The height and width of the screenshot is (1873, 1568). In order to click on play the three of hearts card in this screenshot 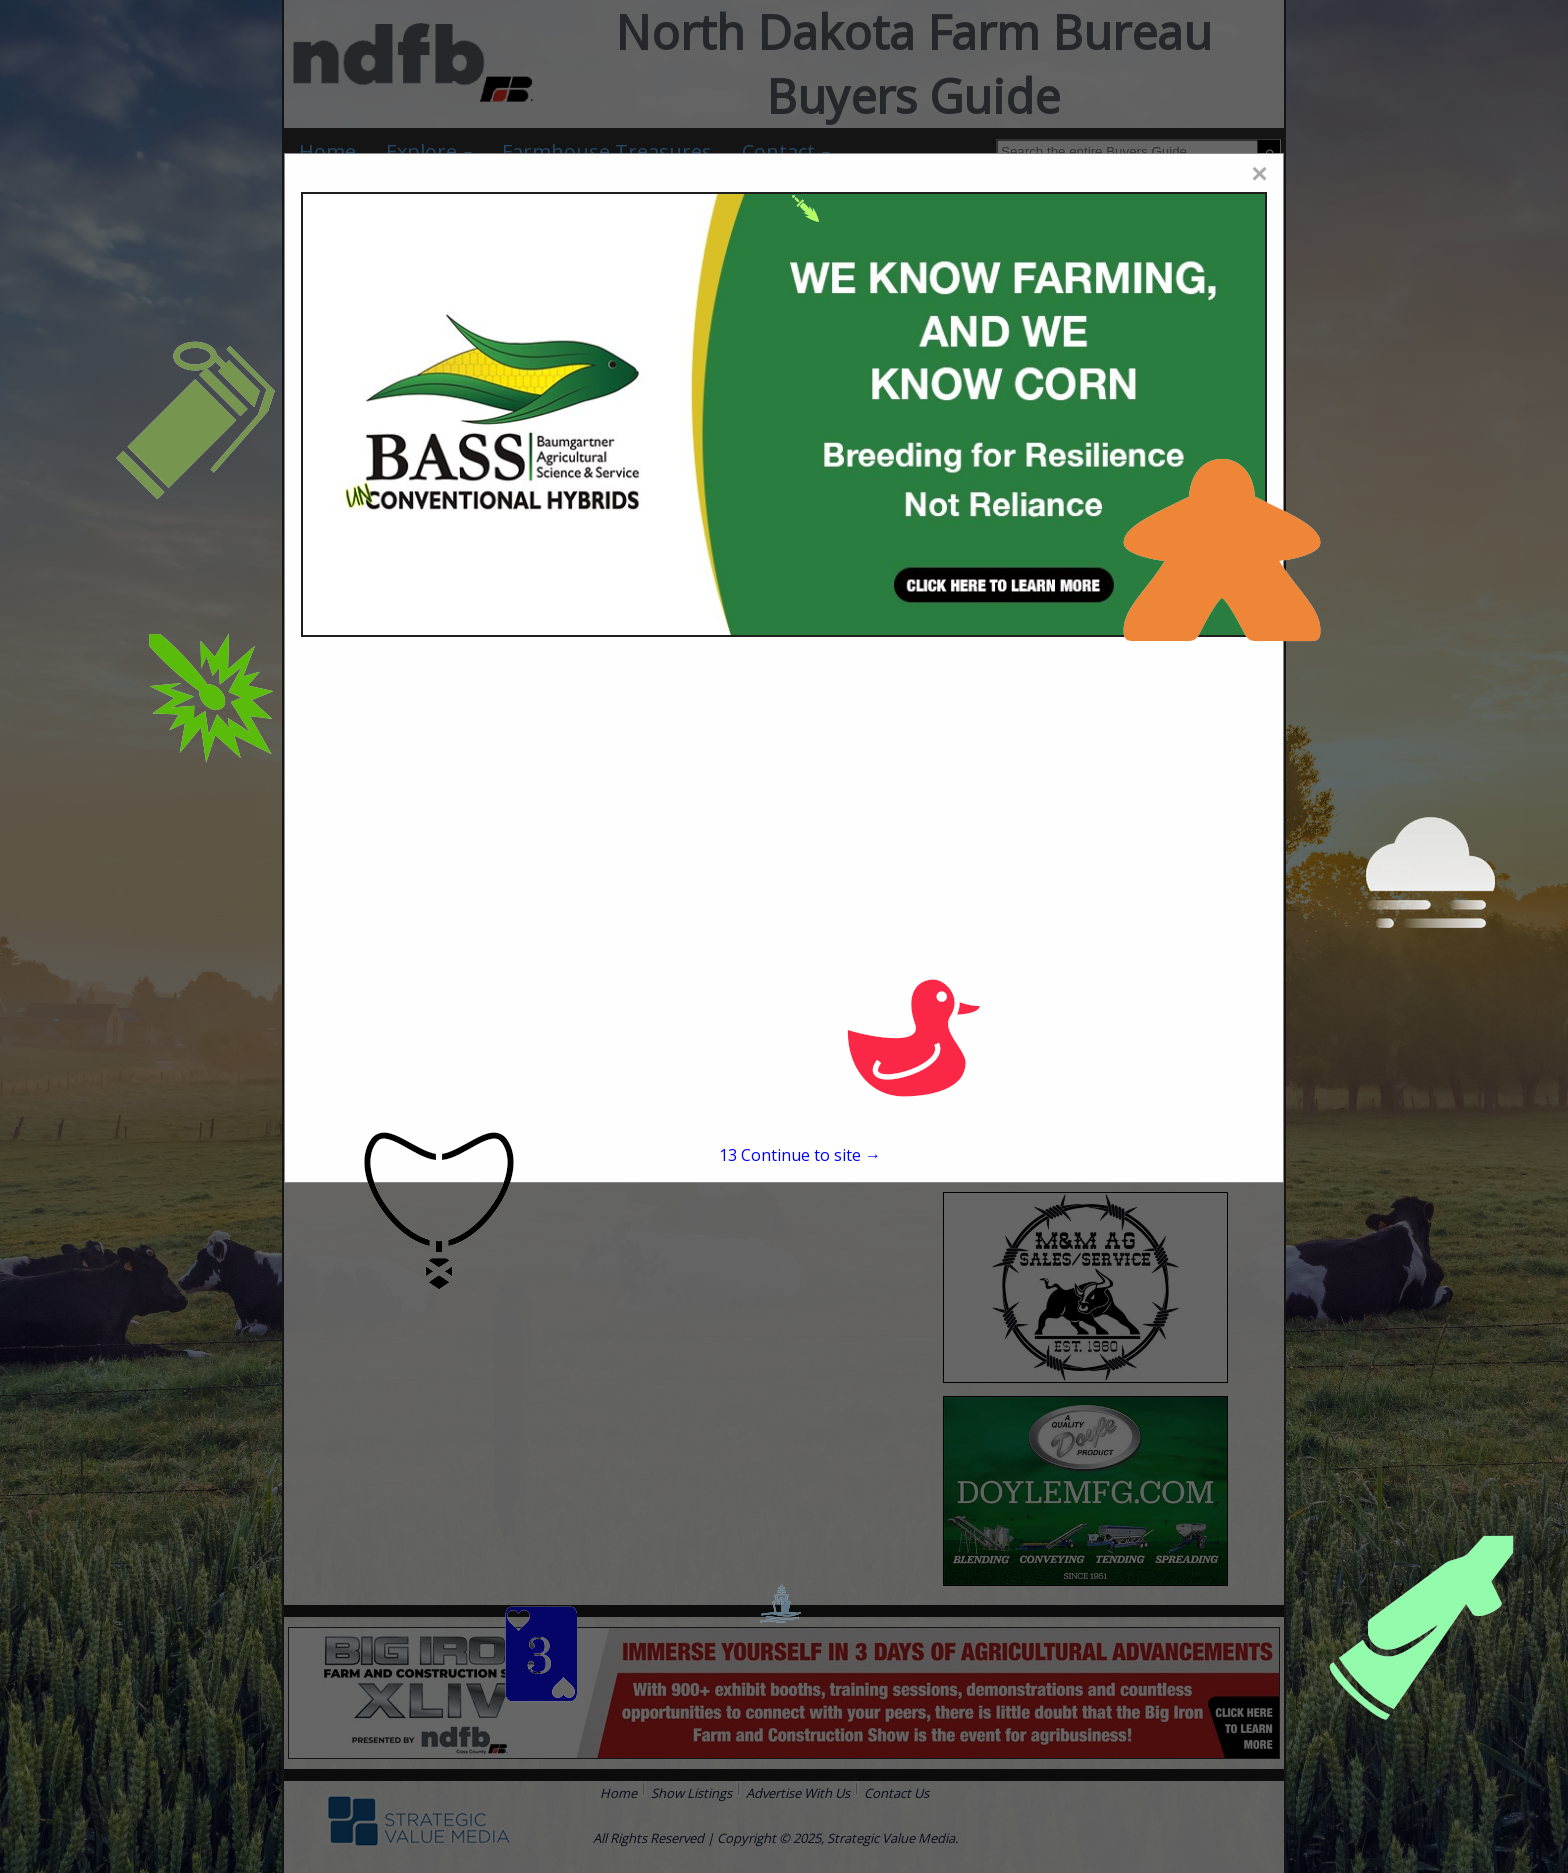, I will do `click(541, 1654)`.